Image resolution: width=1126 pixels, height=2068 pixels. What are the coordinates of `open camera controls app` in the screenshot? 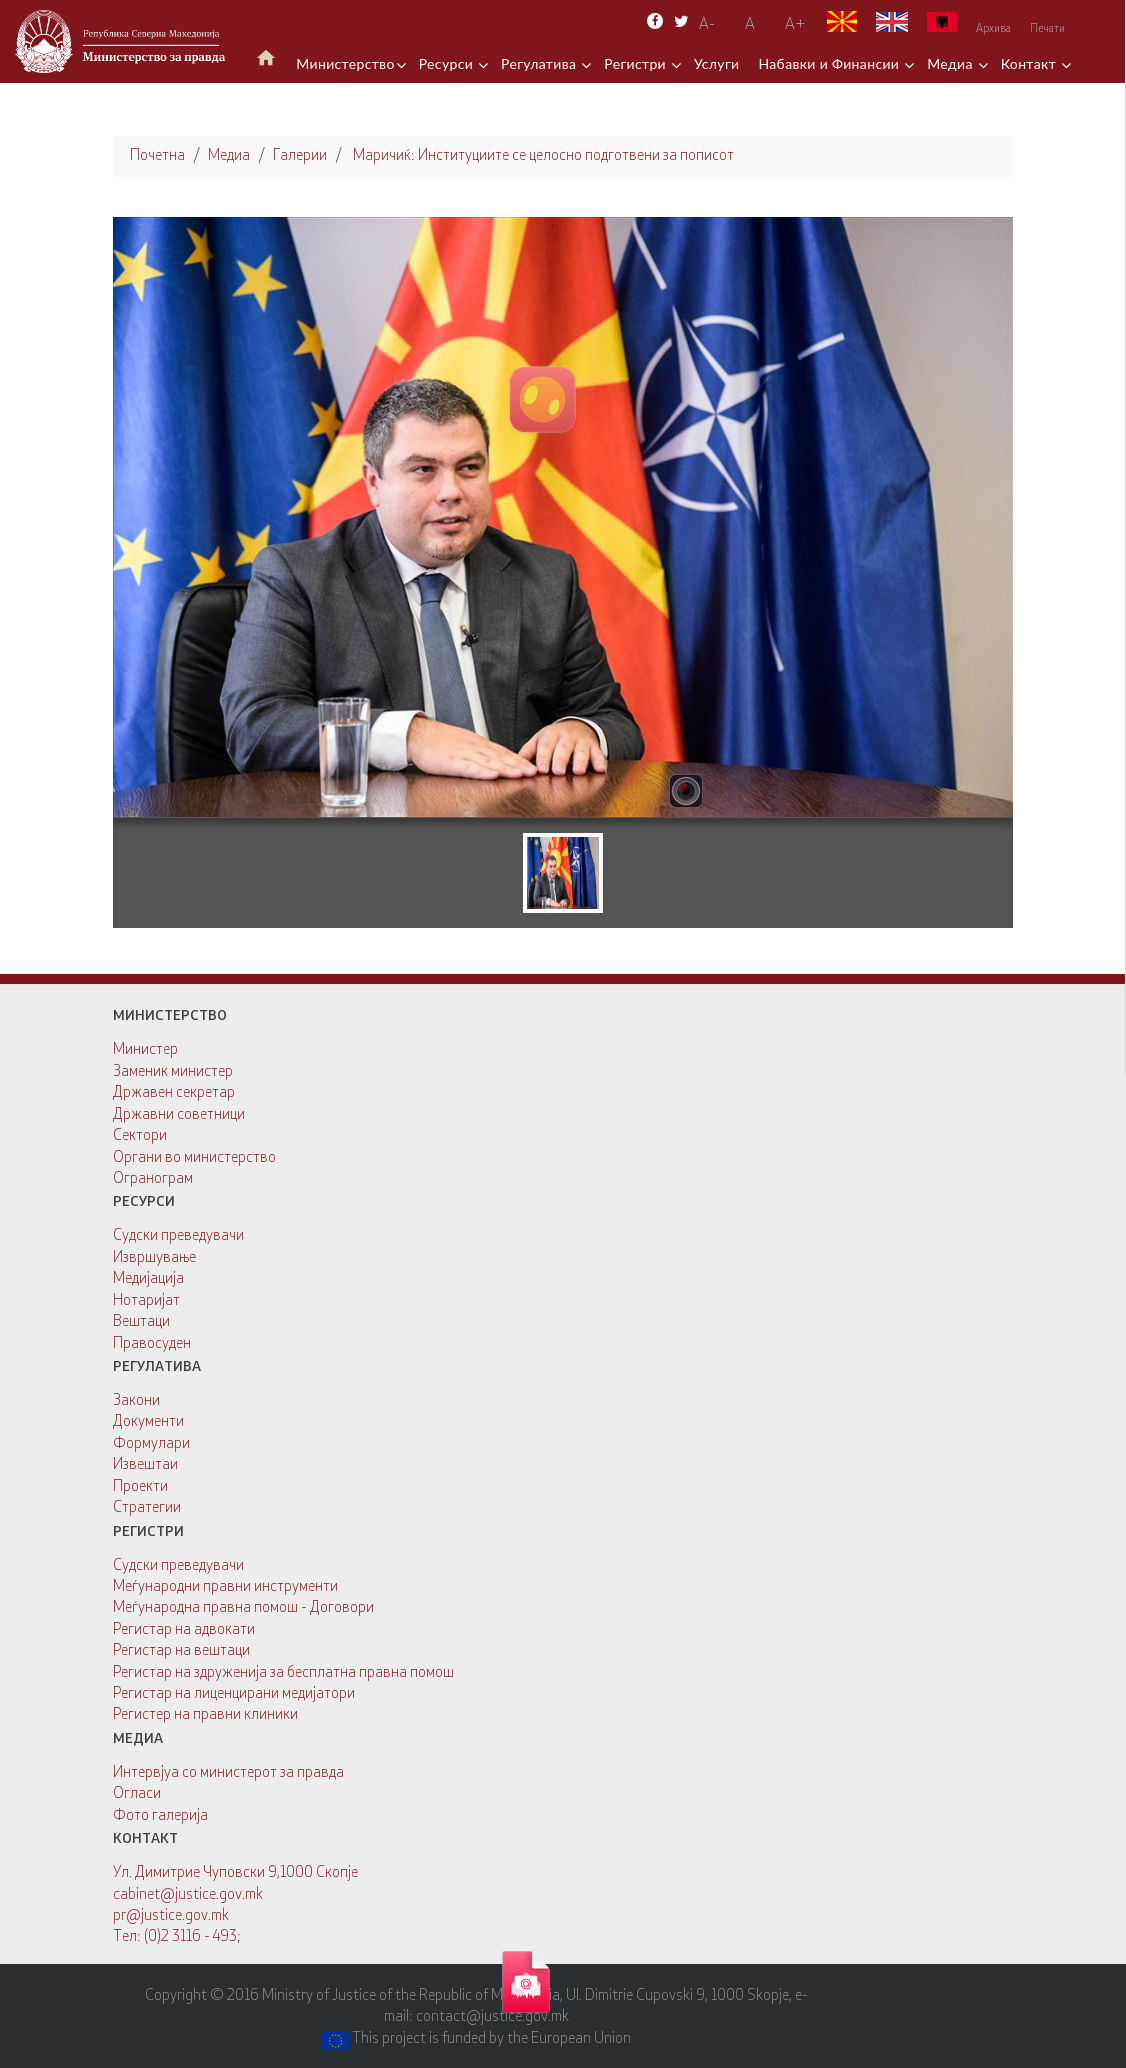 It's located at (686, 791).